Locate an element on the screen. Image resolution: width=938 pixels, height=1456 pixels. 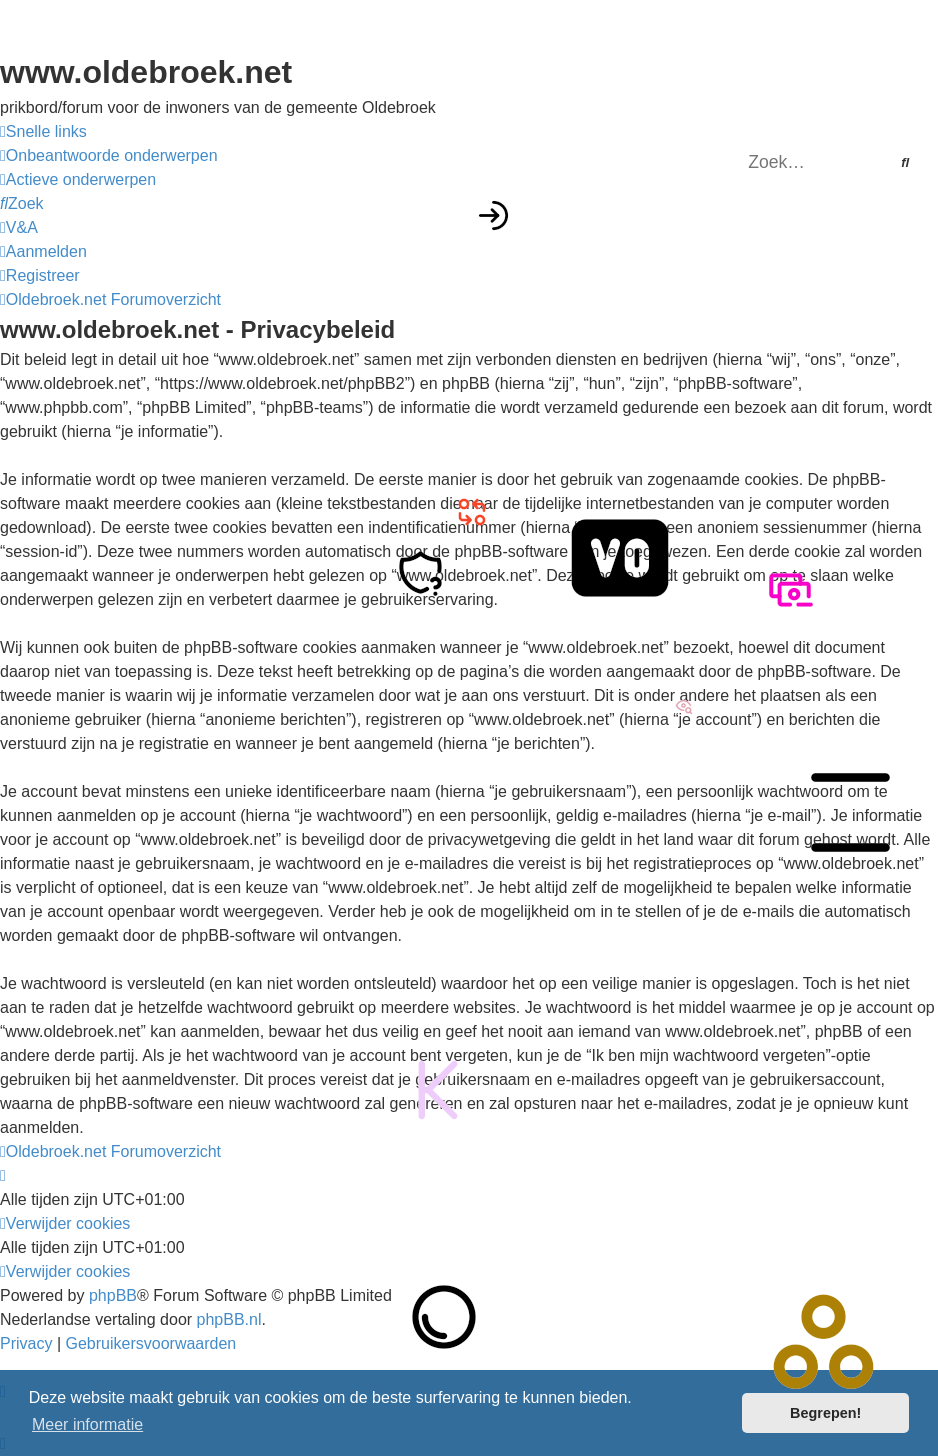
remove funds or decrease balance is located at coordinates (790, 590).